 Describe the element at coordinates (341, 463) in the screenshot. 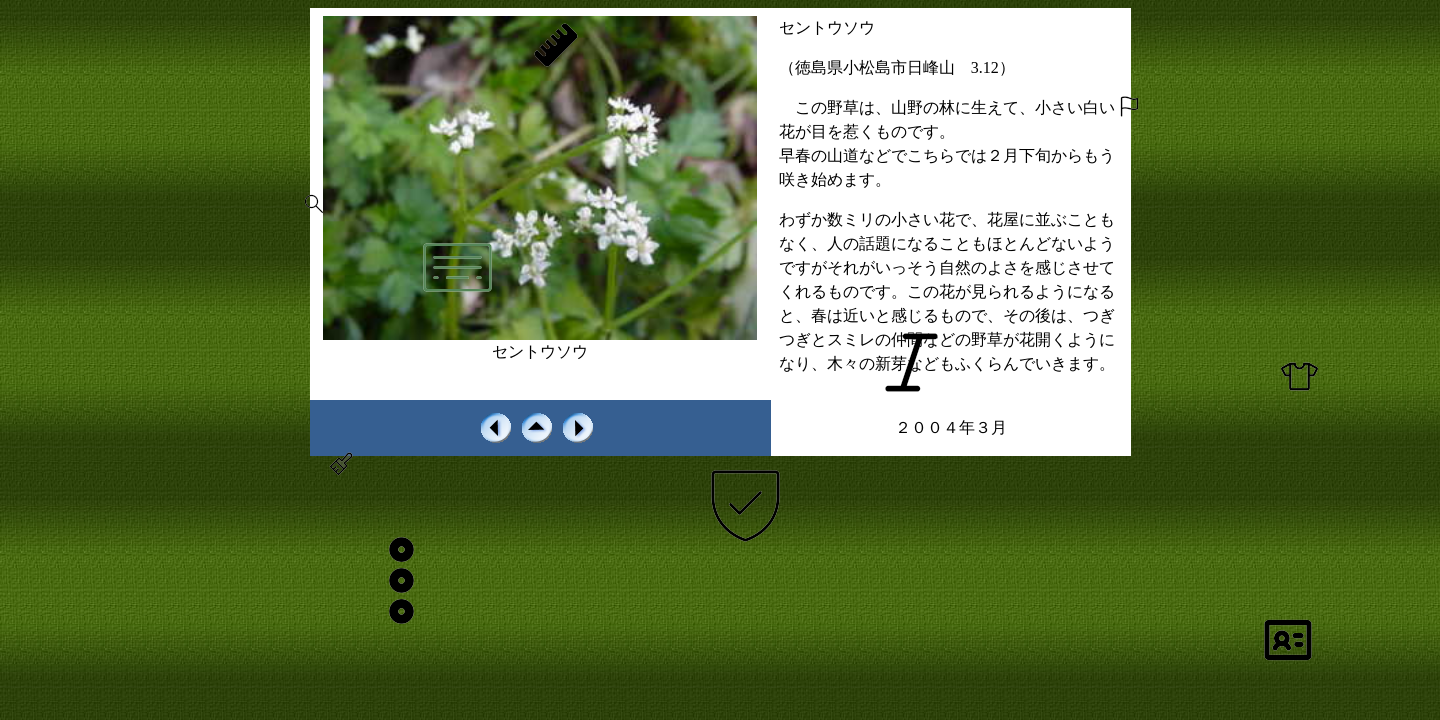

I see `access painting or drawing tools` at that location.